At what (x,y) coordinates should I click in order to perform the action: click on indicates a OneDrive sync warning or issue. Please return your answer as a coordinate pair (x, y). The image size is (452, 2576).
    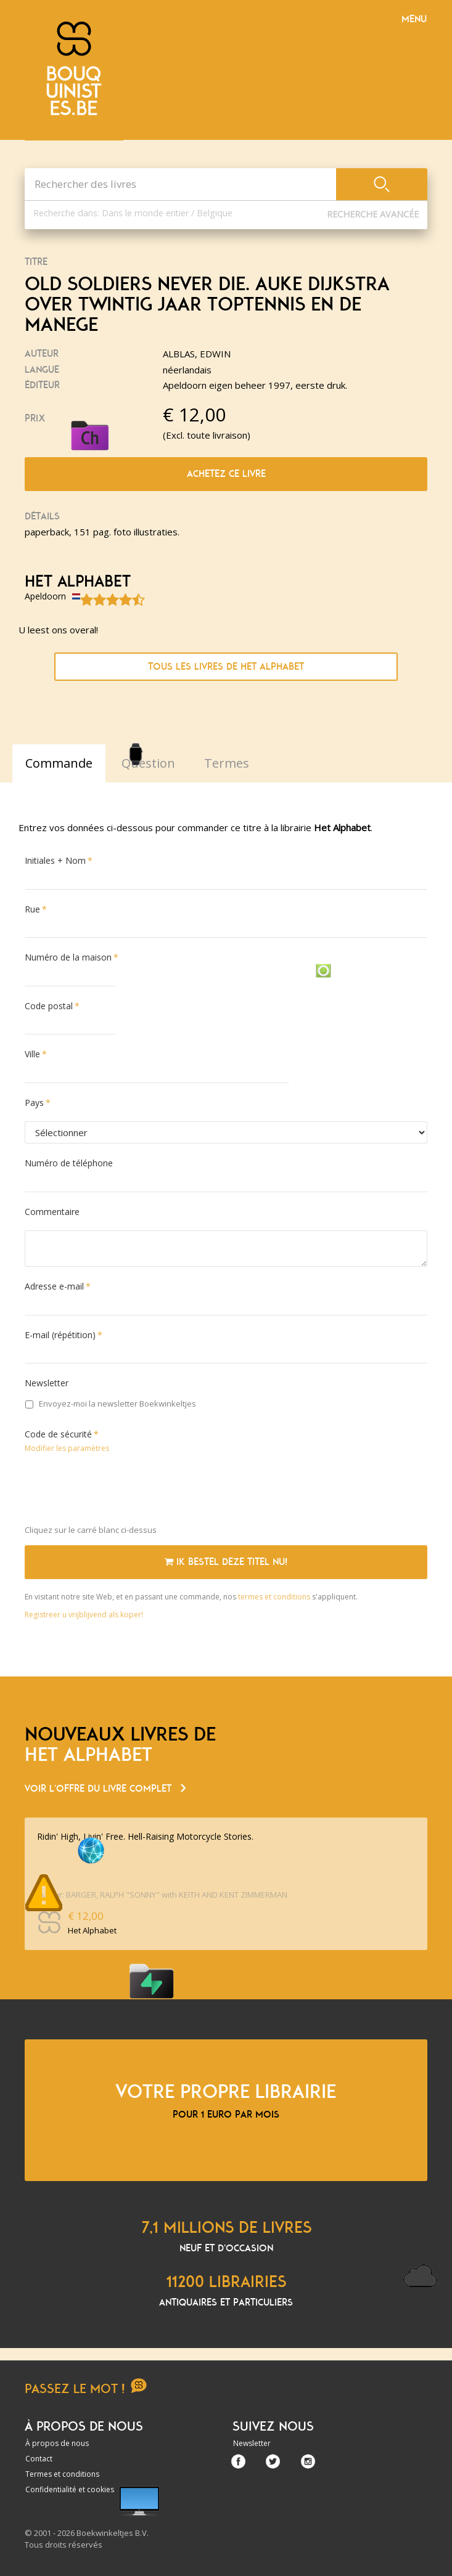
    Looking at the image, I should click on (44, 1893).